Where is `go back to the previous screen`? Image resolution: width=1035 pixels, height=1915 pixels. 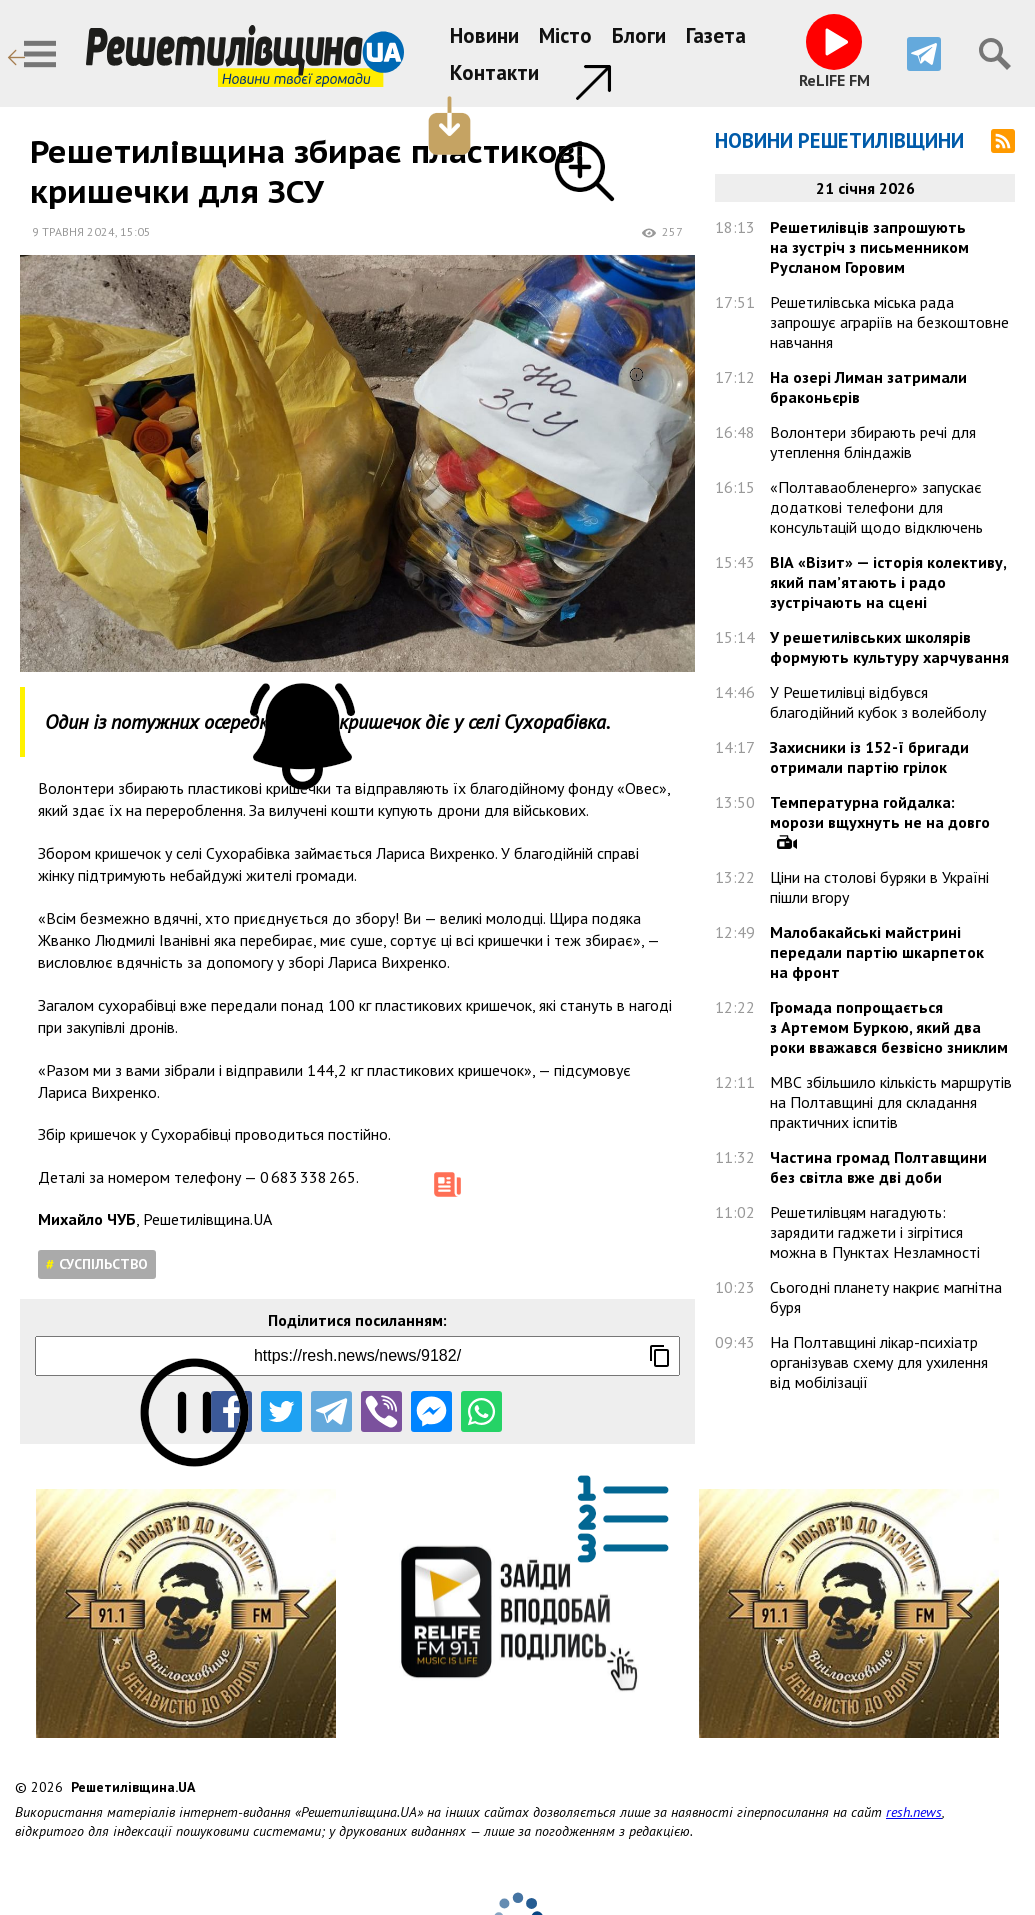
go back to the previous screen is located at coordinates (16, 57).